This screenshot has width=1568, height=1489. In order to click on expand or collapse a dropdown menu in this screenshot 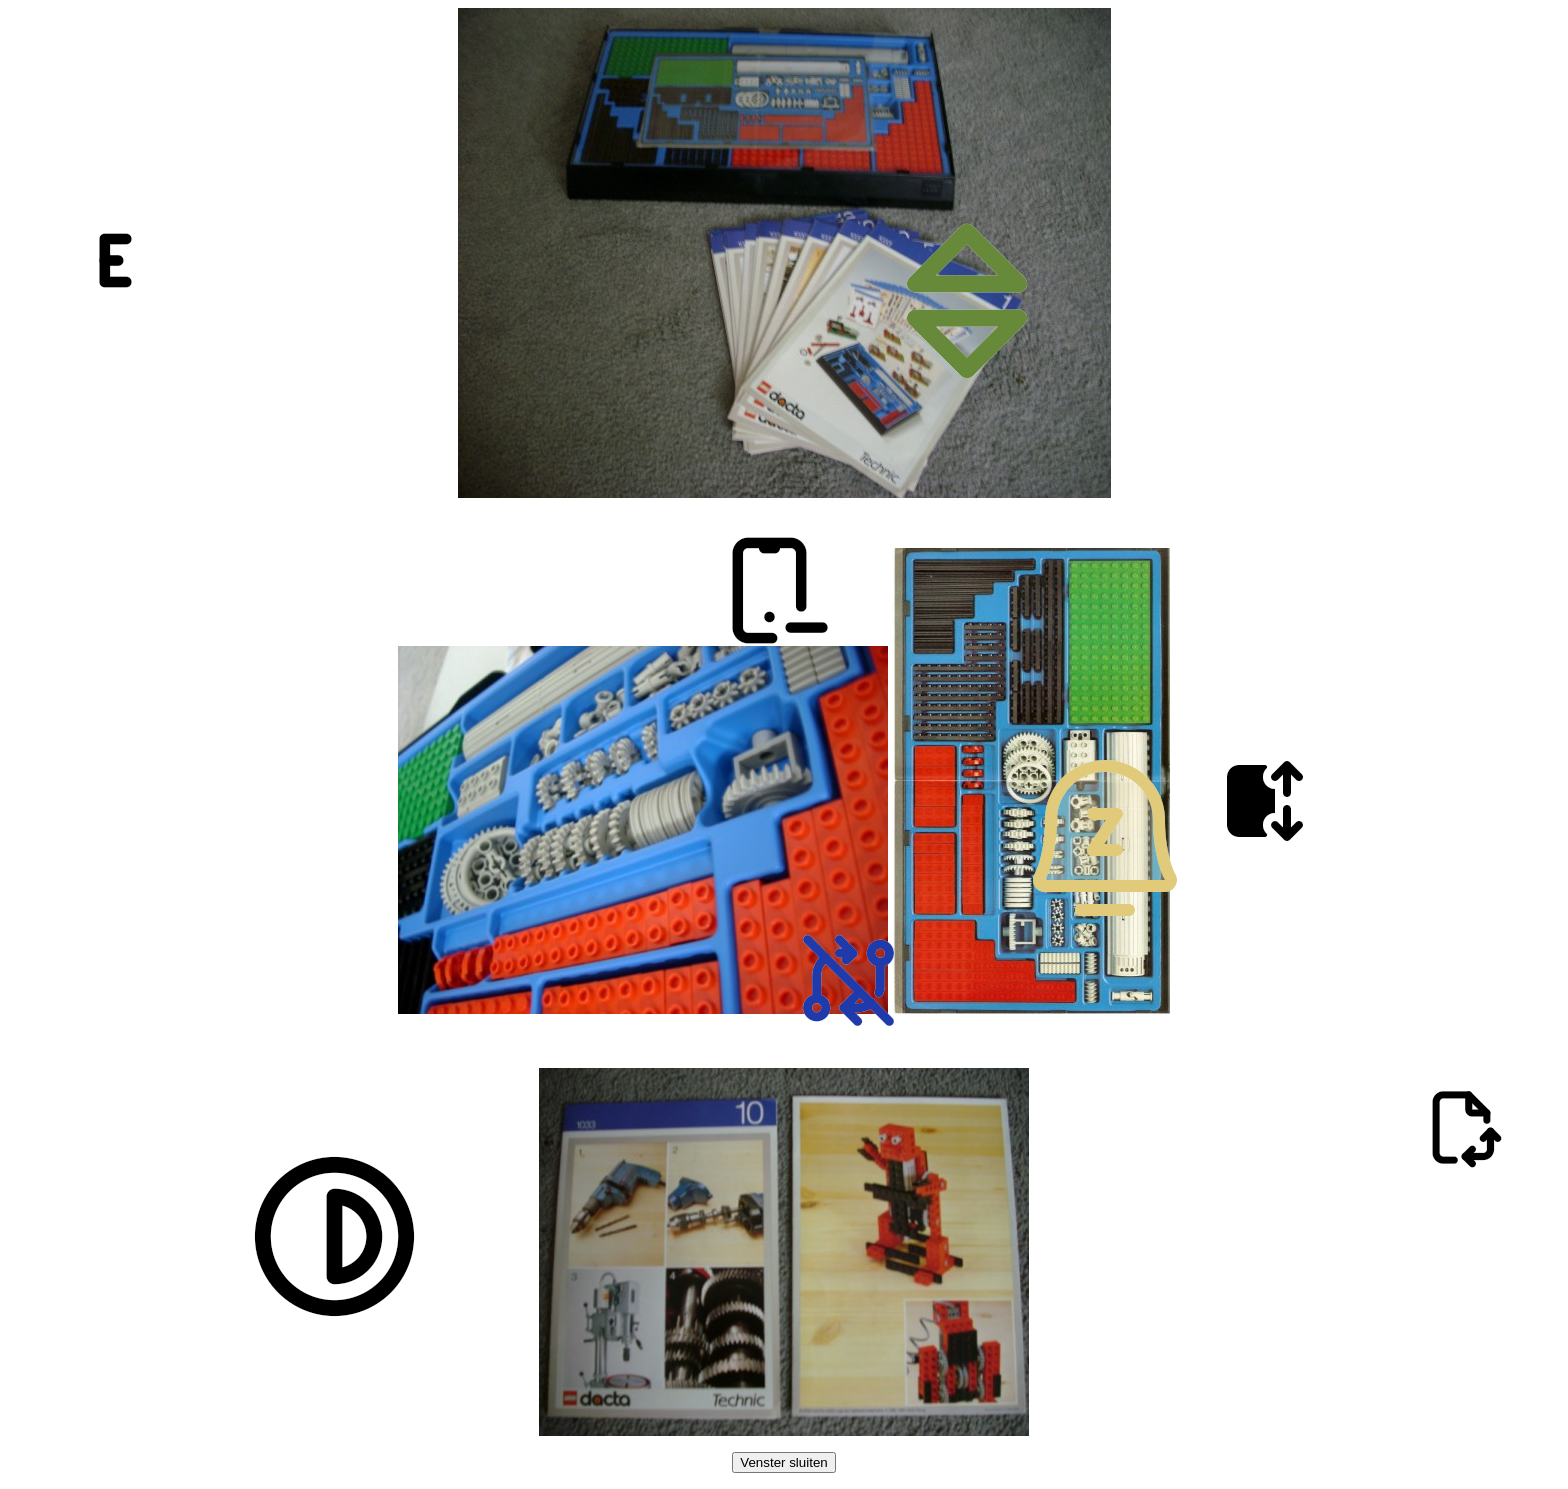, I will do `click(967, 301)`.